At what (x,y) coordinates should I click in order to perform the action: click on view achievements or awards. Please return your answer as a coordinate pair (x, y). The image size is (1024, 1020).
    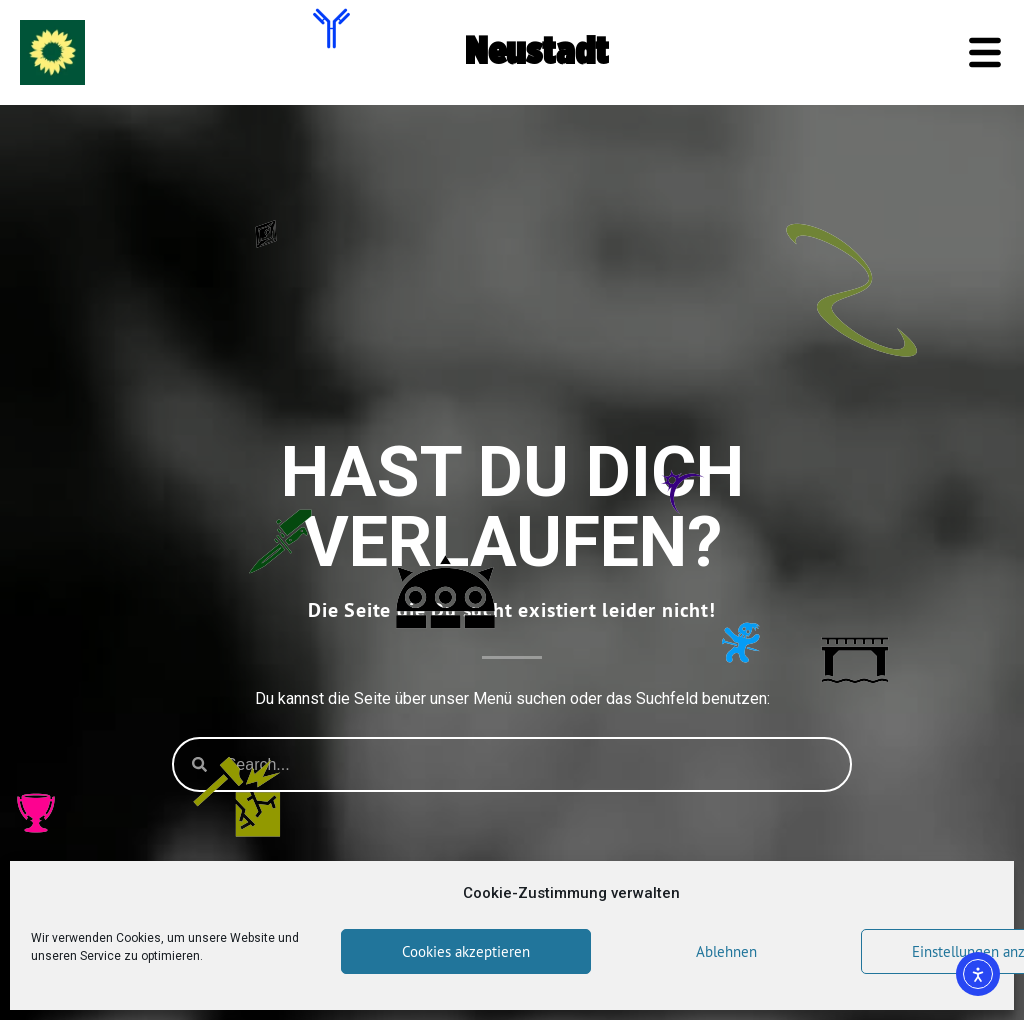
    Looking at the image, I should click on (36, 813).